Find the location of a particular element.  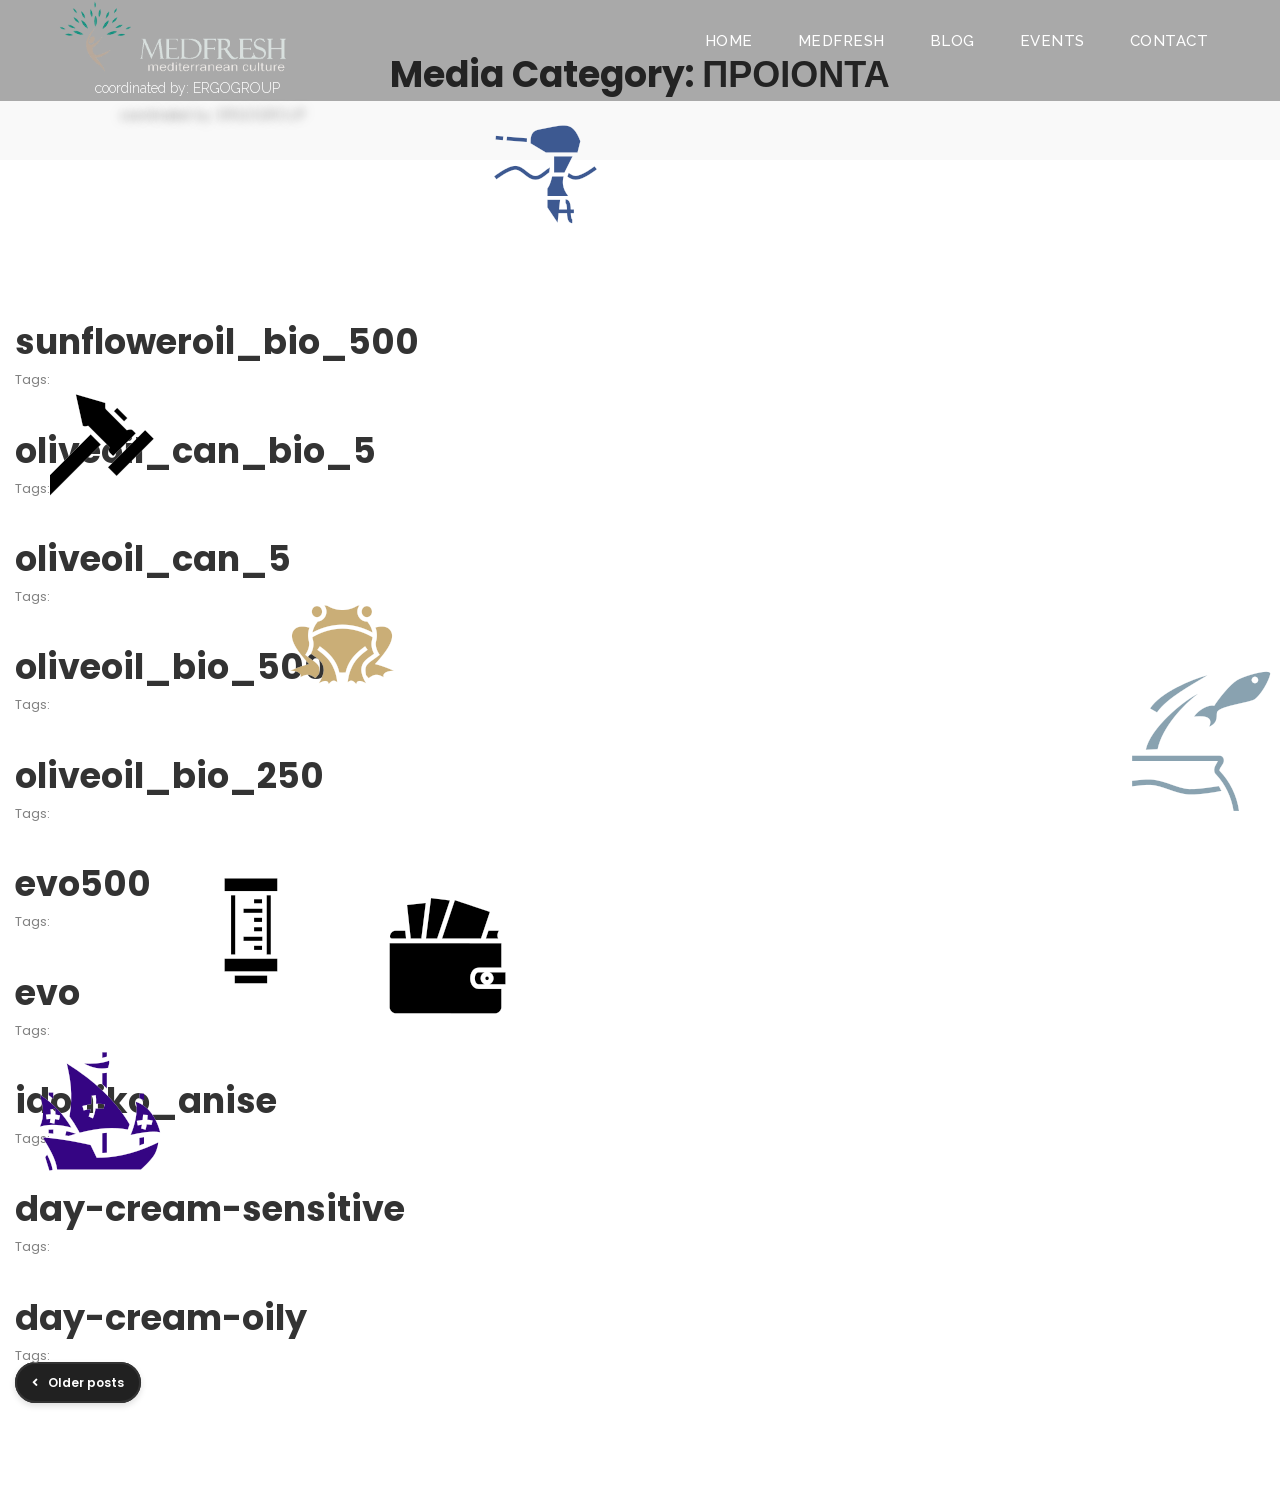

access building or crafting tools is located at coordinates (104, 447).